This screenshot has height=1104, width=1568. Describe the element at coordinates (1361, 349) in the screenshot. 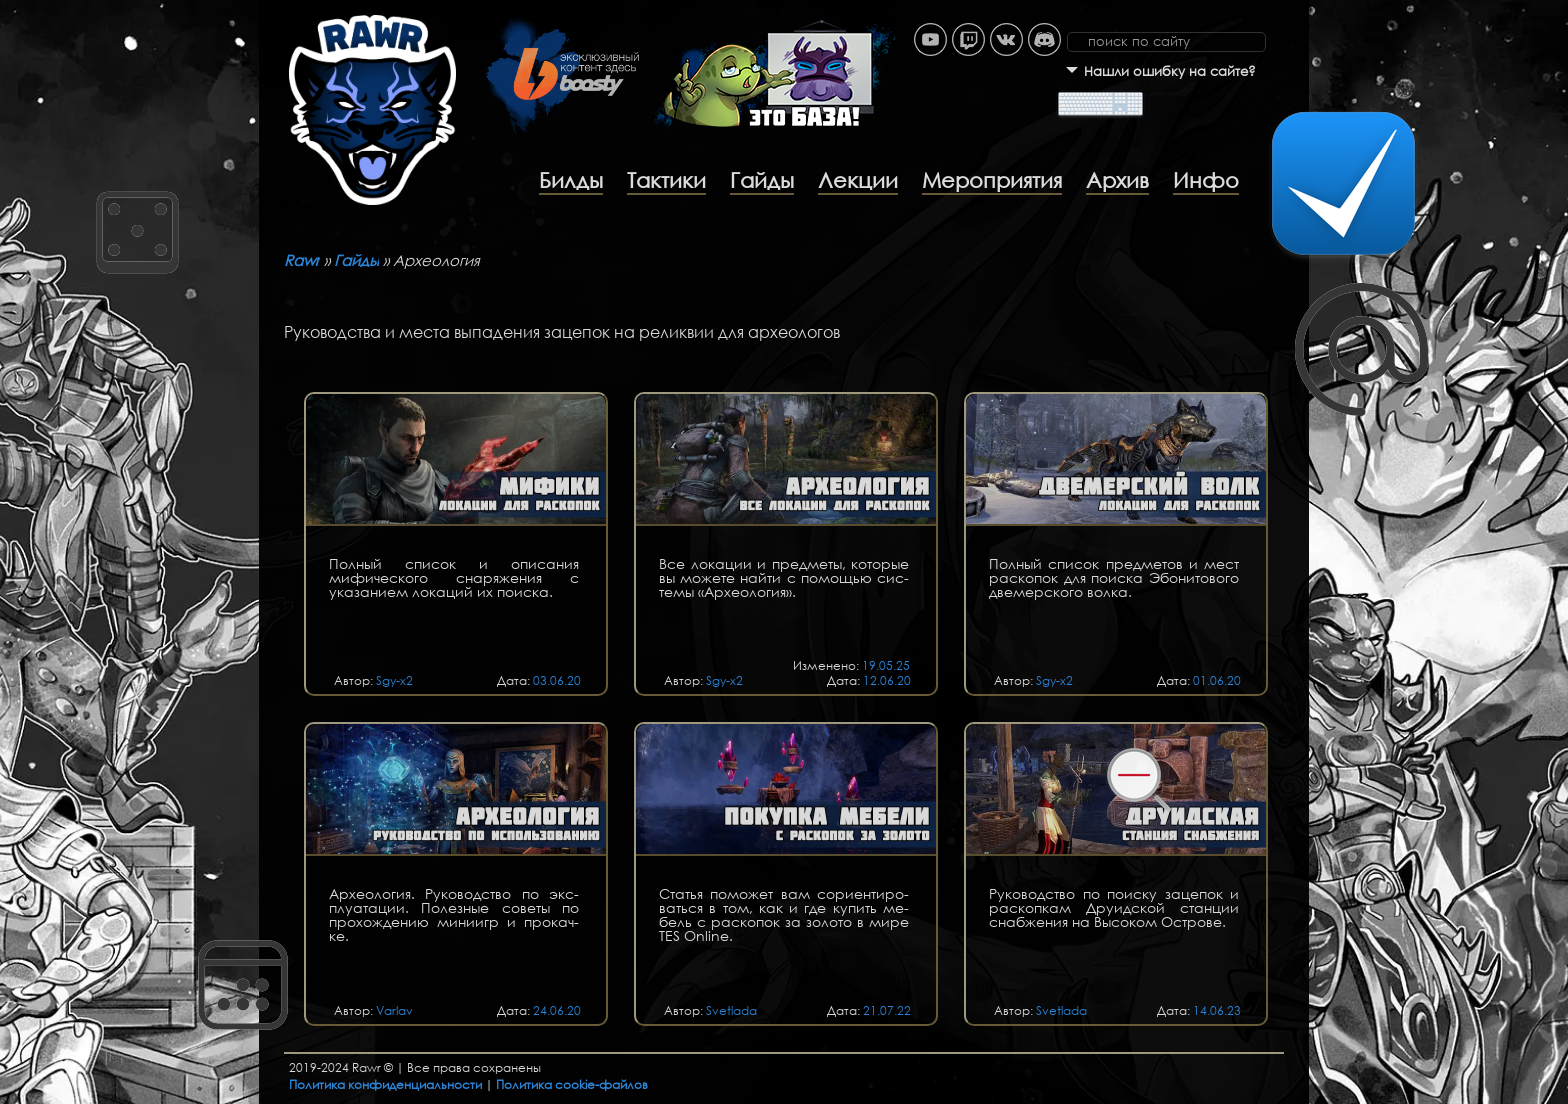

I see `manage linked online accounts` at that location.